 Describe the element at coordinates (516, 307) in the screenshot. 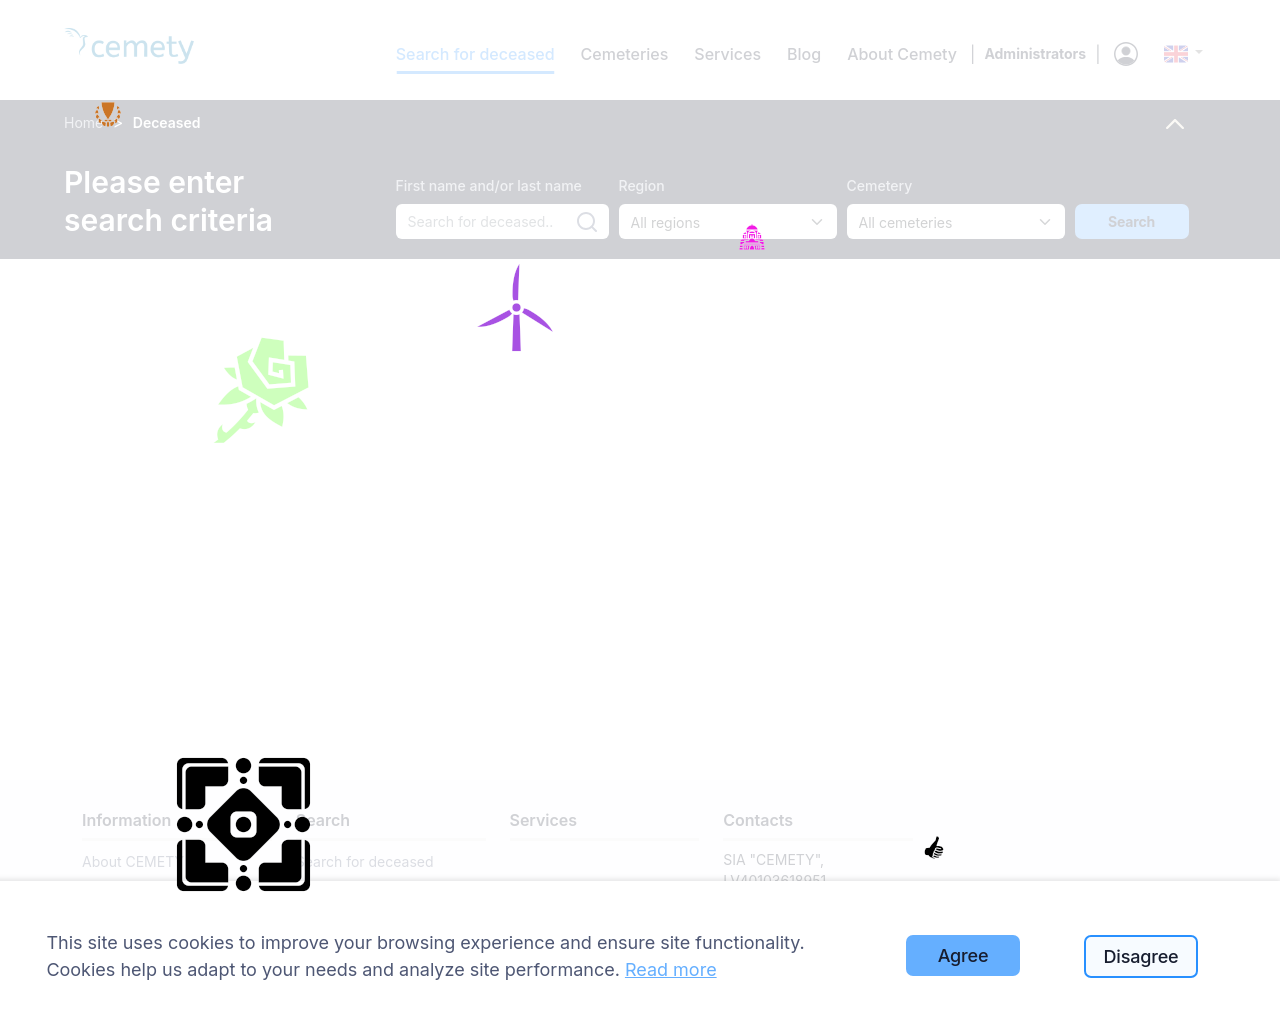

I see `wind turbine or wind energy indicator` at that location.